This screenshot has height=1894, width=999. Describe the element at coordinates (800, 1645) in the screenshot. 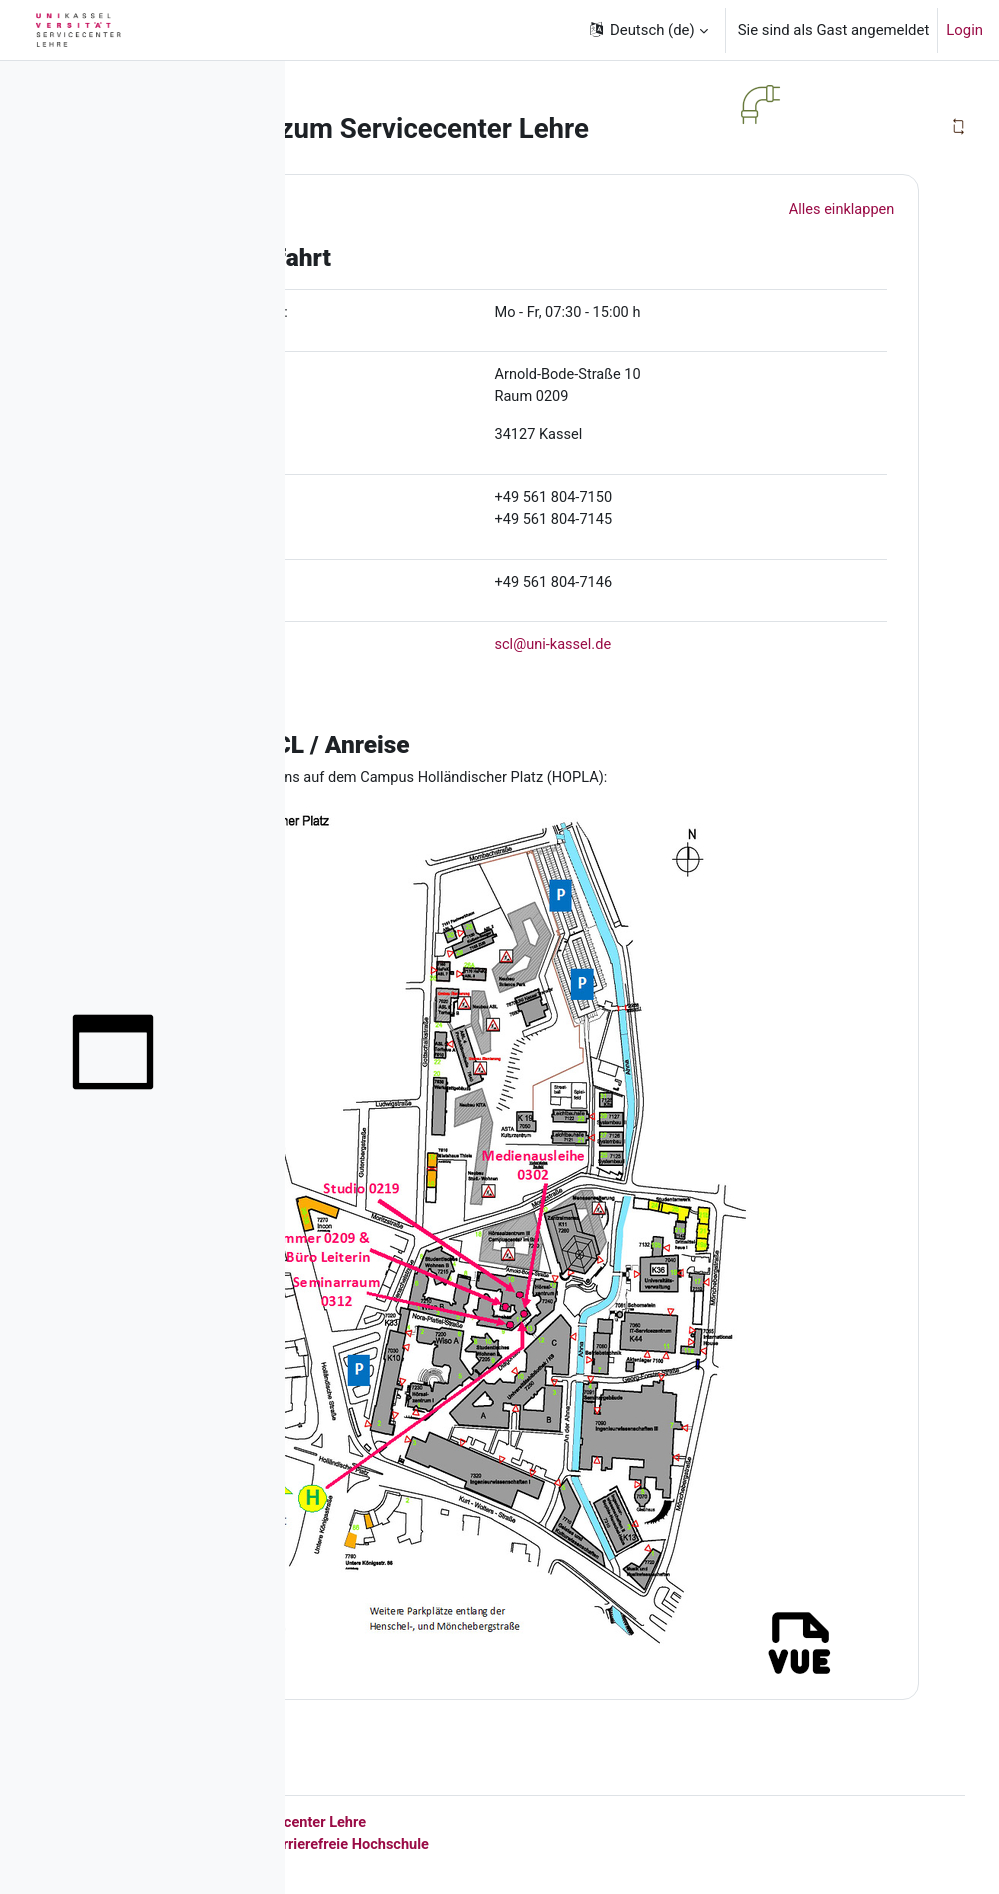

I see `vue.js file type indicator` at that location.